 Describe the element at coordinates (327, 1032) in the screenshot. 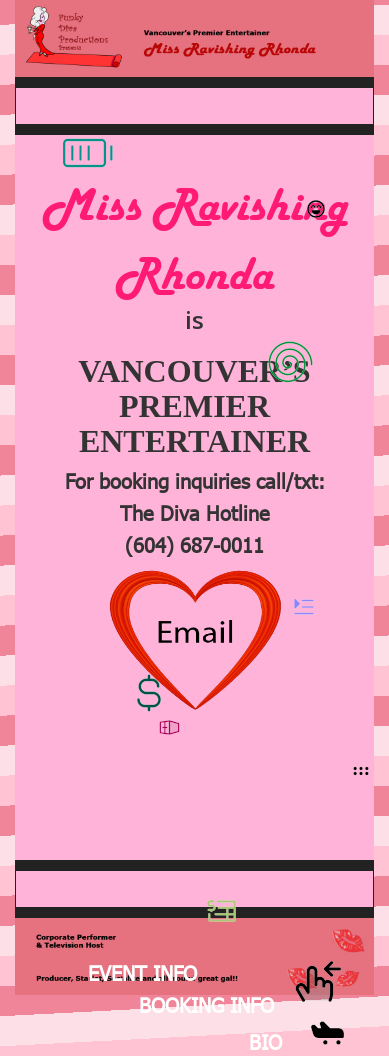

I see `flight is taxiing or preparing for departure` at that location.